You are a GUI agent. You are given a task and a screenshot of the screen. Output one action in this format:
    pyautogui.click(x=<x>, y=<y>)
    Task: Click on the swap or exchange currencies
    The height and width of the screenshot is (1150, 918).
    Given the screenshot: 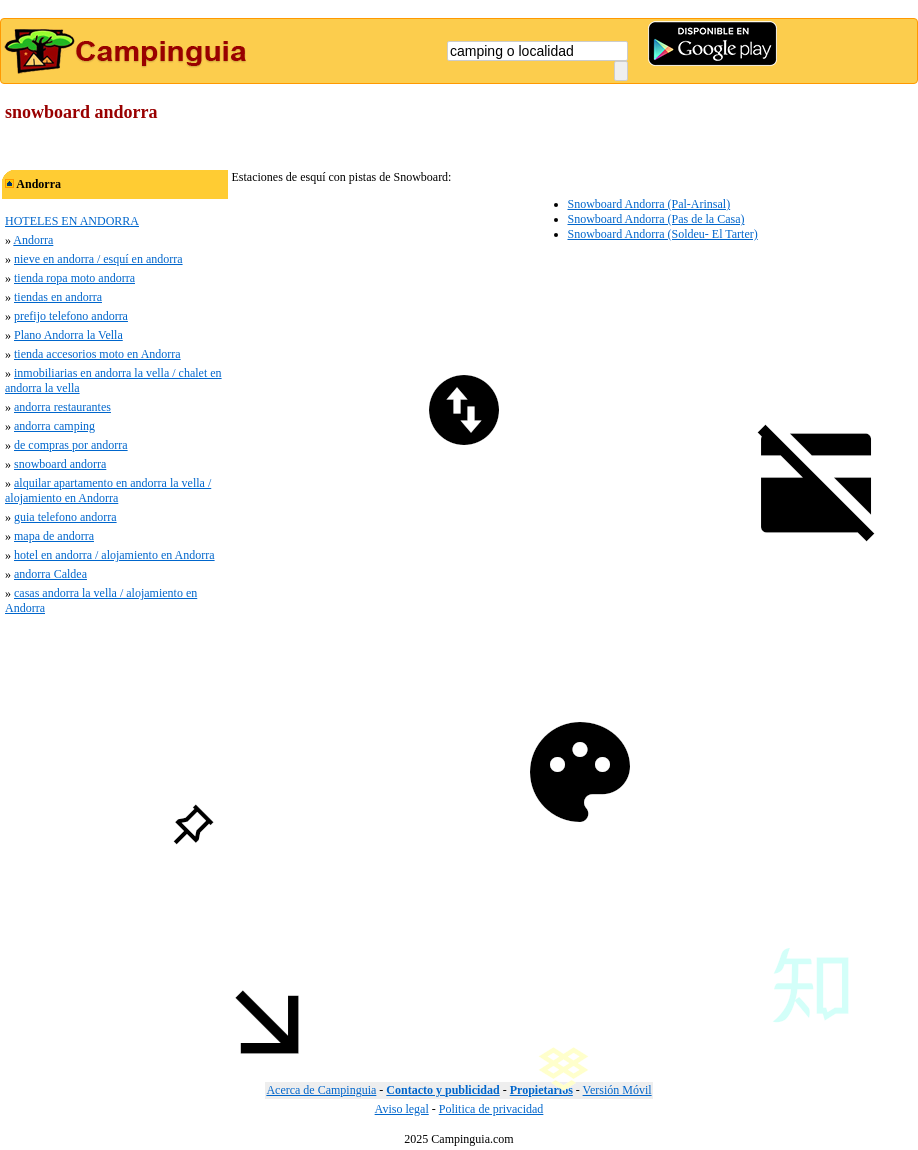 What is the action you would take?
    pyautogui.click(x=464, y=410)
    